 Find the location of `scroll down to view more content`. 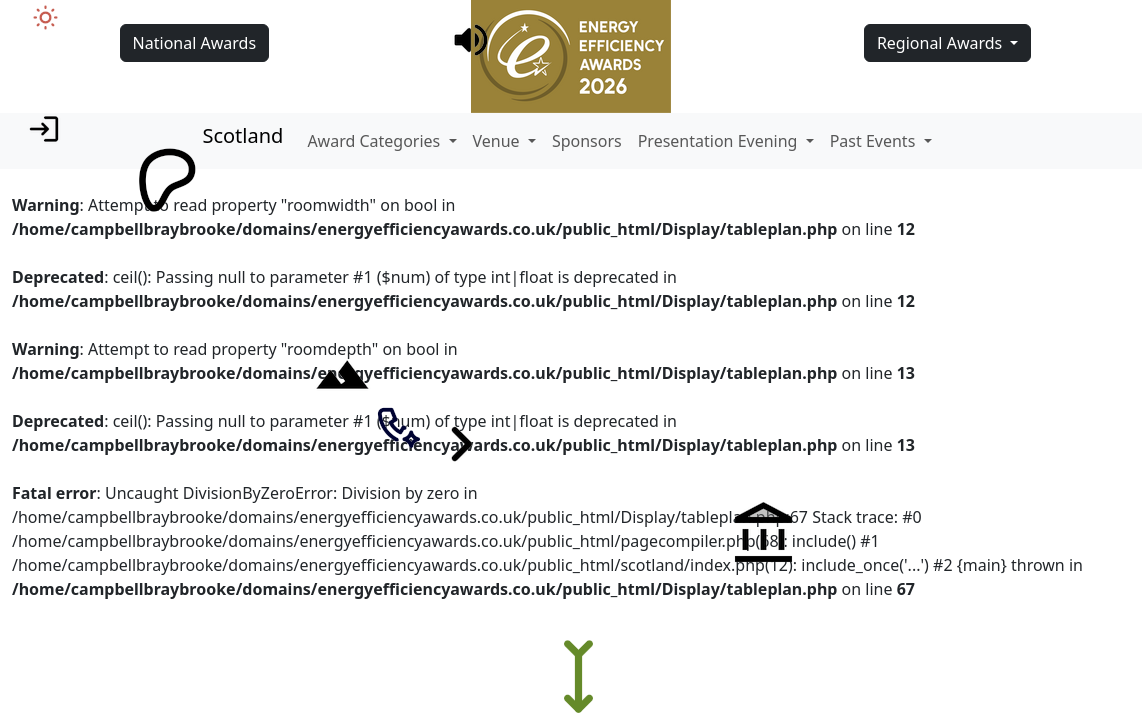

scroll down to view more content is located at coordinates (578, 676).